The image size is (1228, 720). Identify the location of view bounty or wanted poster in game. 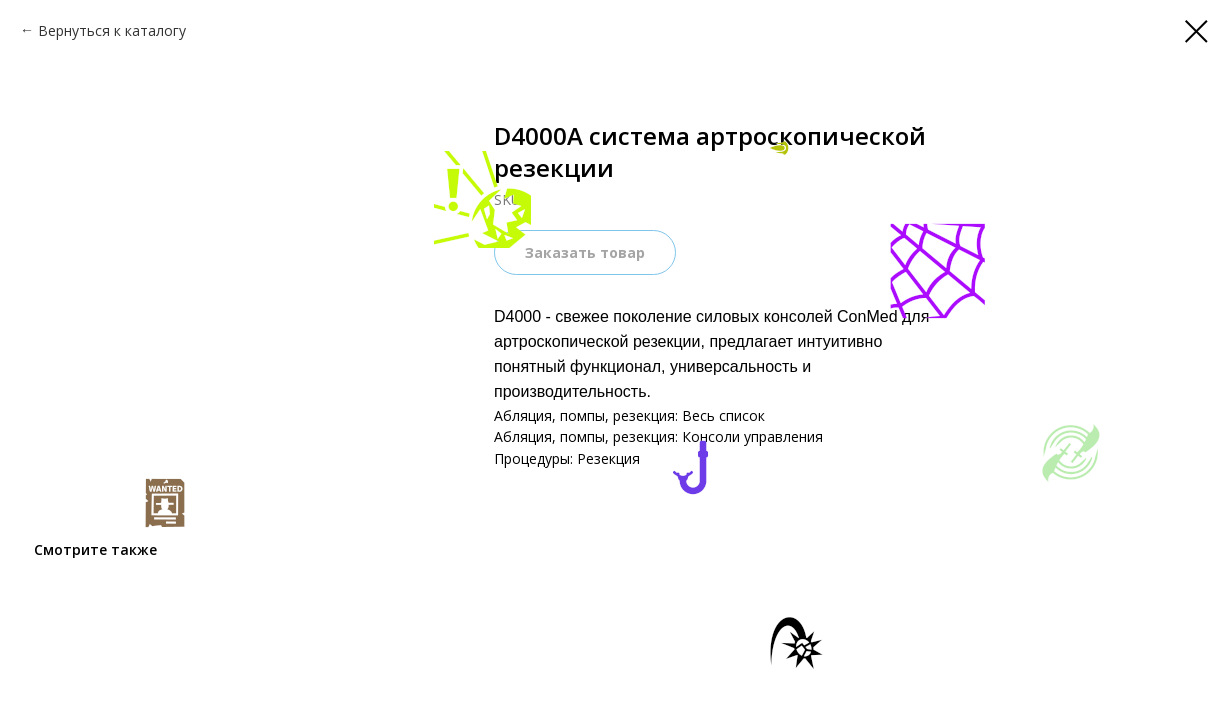
(165, 503).